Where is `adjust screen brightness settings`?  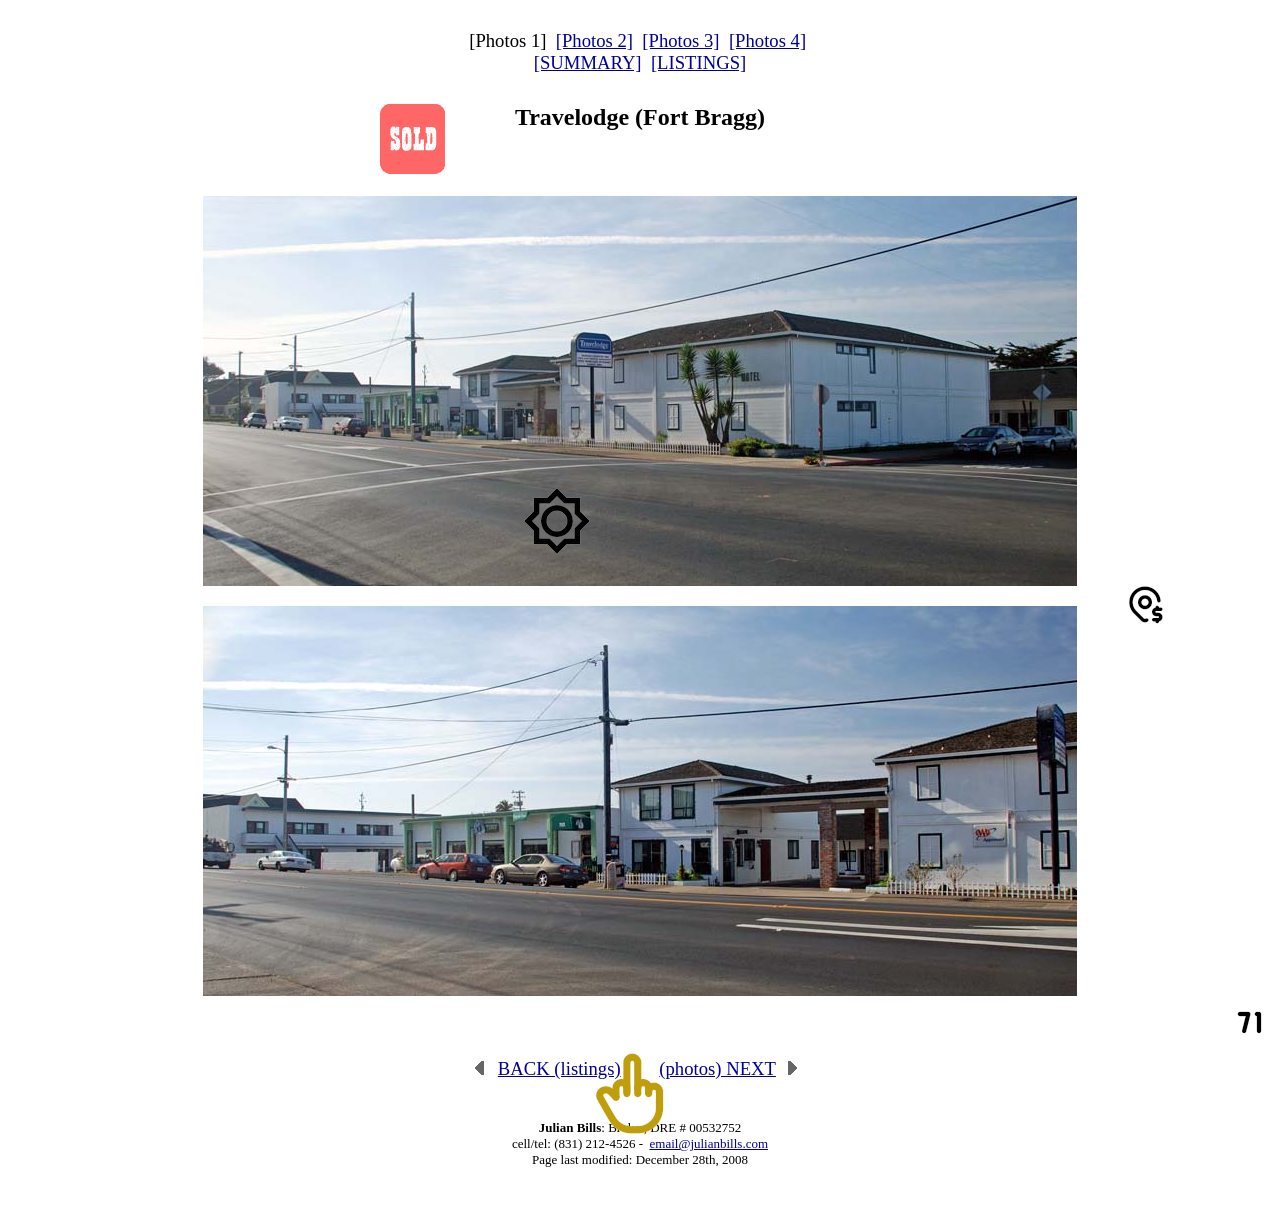 adjust screen brightness settings is located at coordinates (557, 521).